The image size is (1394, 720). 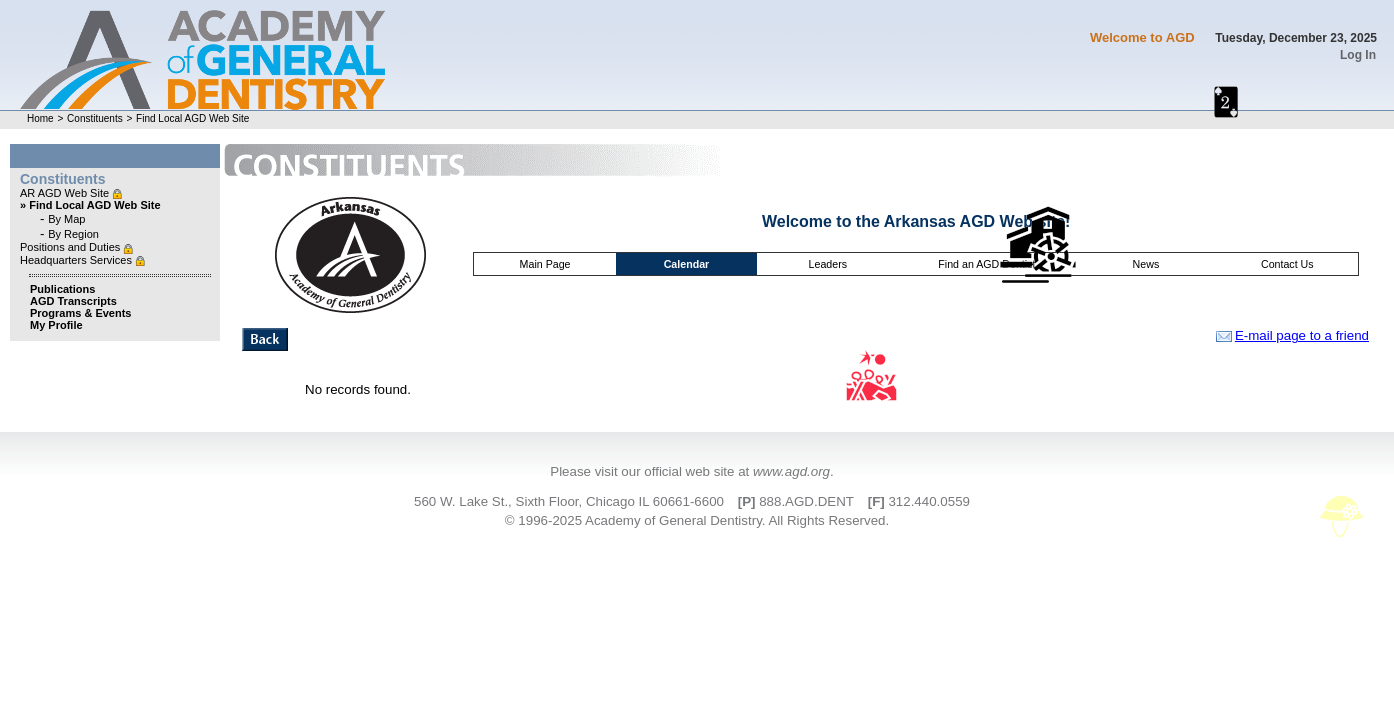 I want to click on two of spades playing card, so click(x=1226, y=102).